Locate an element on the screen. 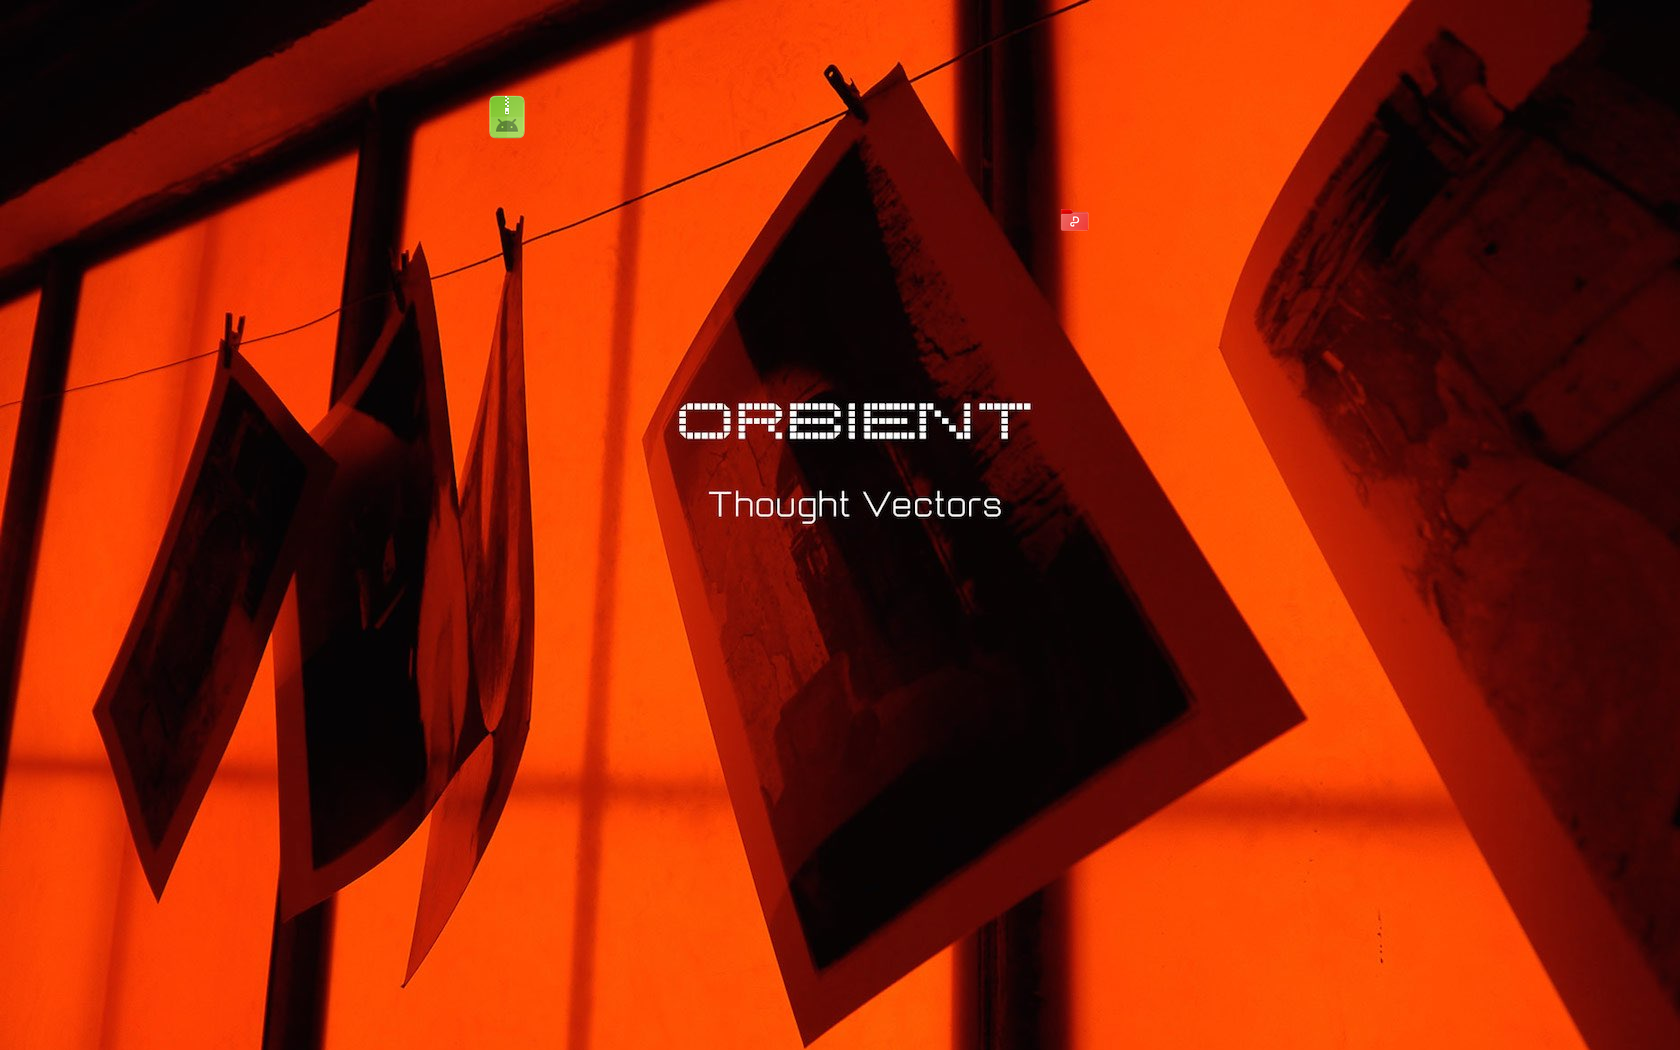  an android application package file (apk) is located at coordinates (507, 117).